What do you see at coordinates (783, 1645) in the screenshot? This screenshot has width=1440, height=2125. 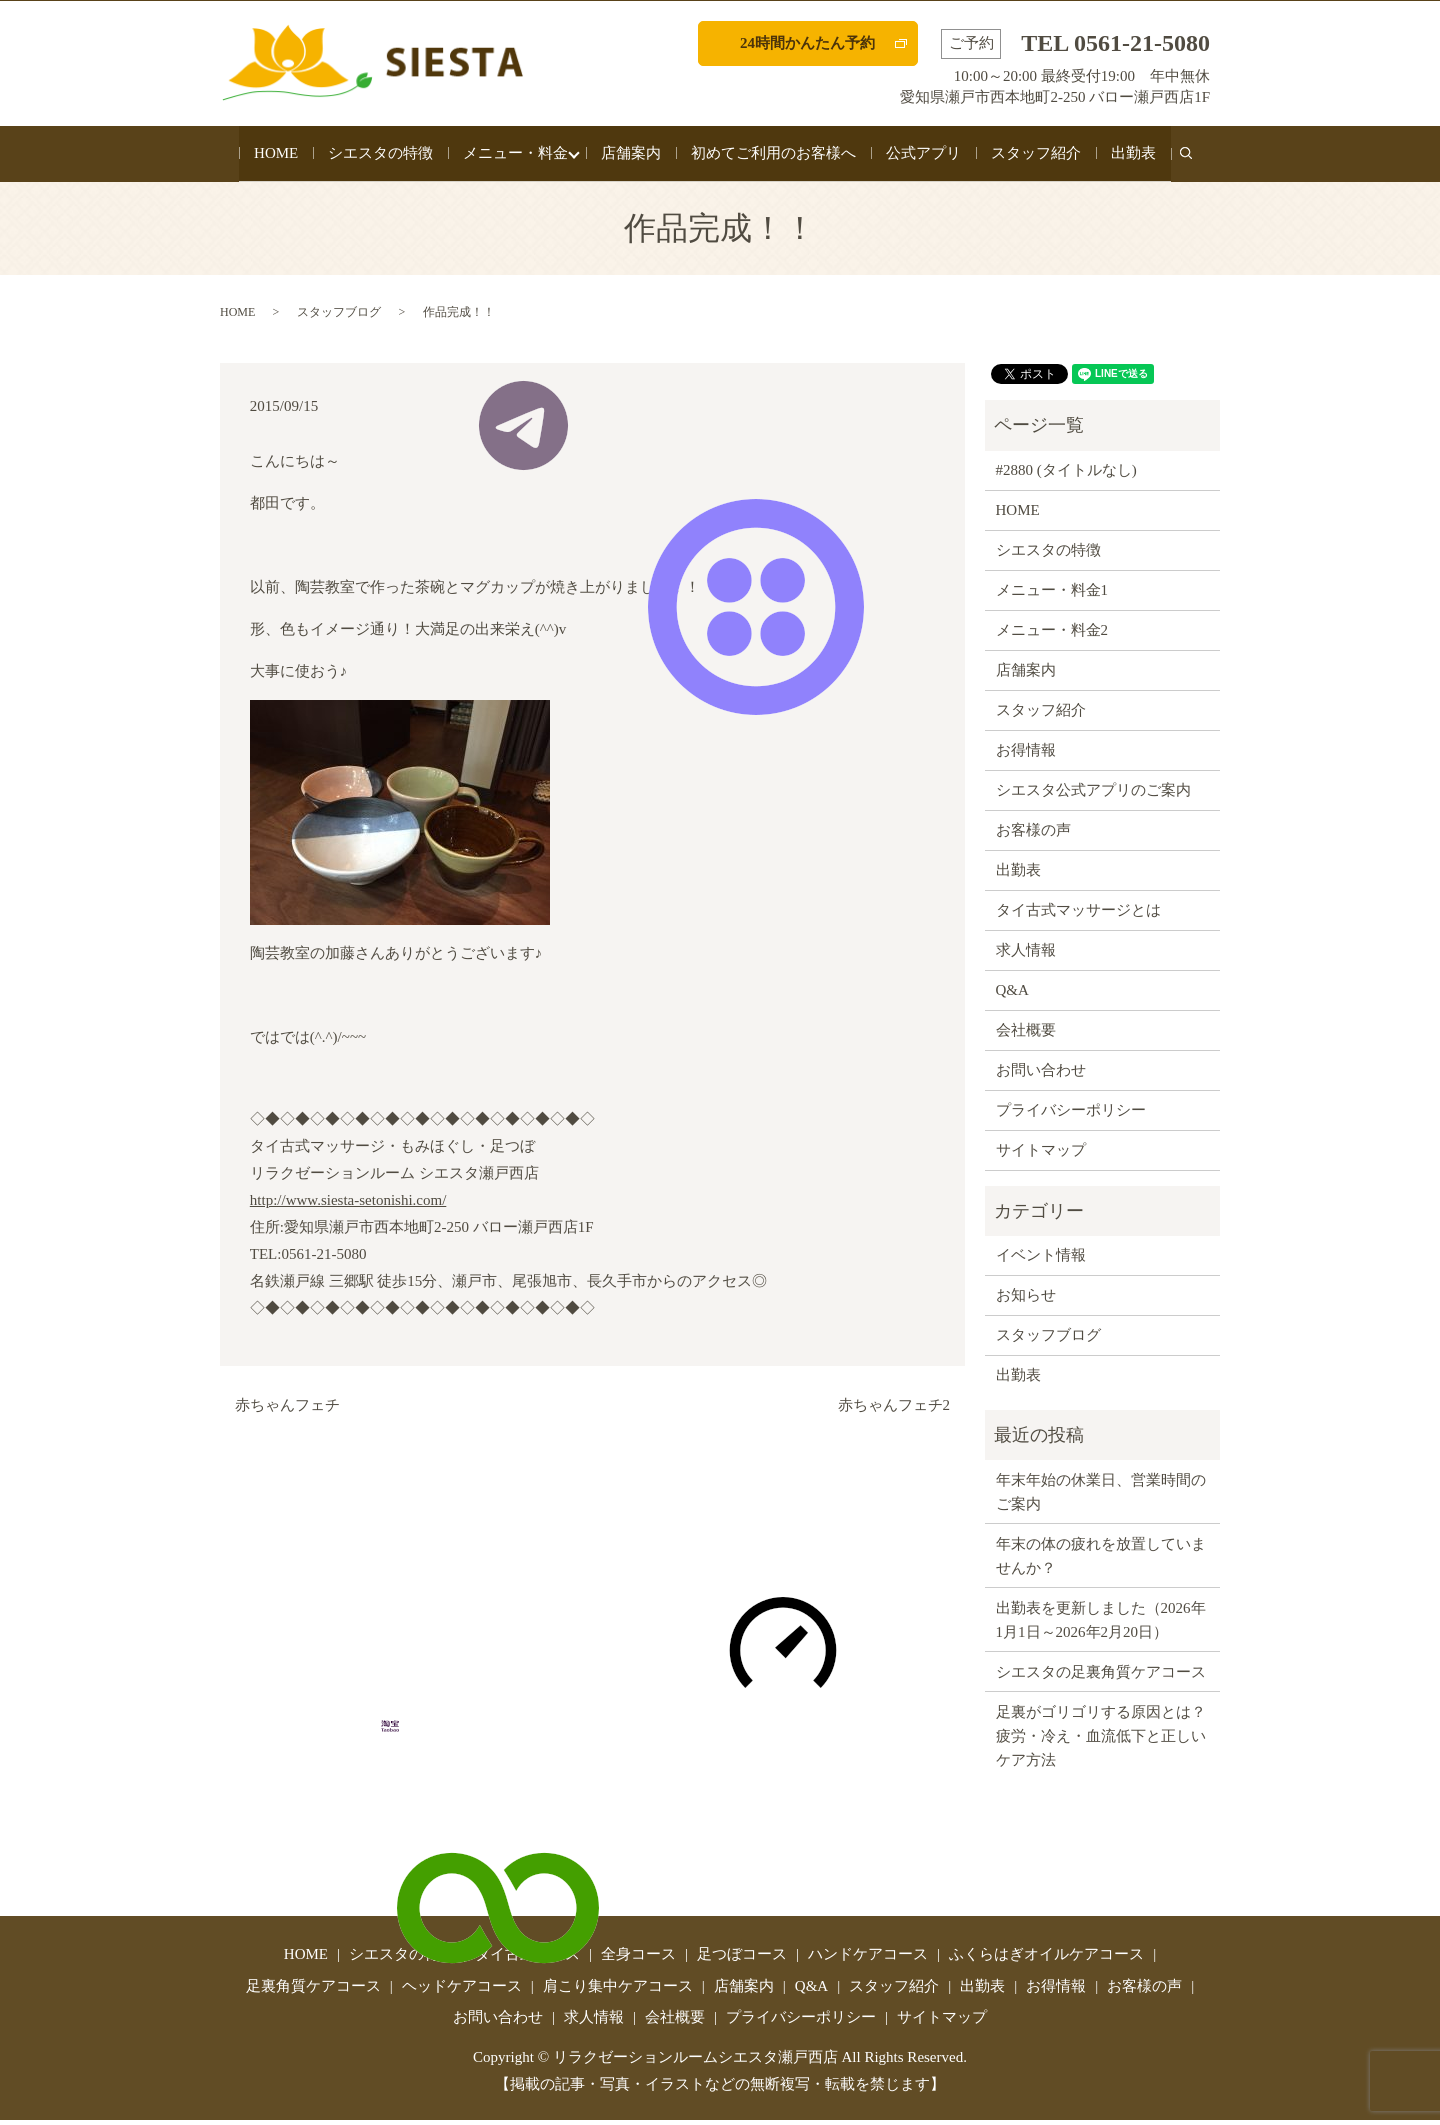 I see `increase playback speed` at bounding box center [783, 1645].